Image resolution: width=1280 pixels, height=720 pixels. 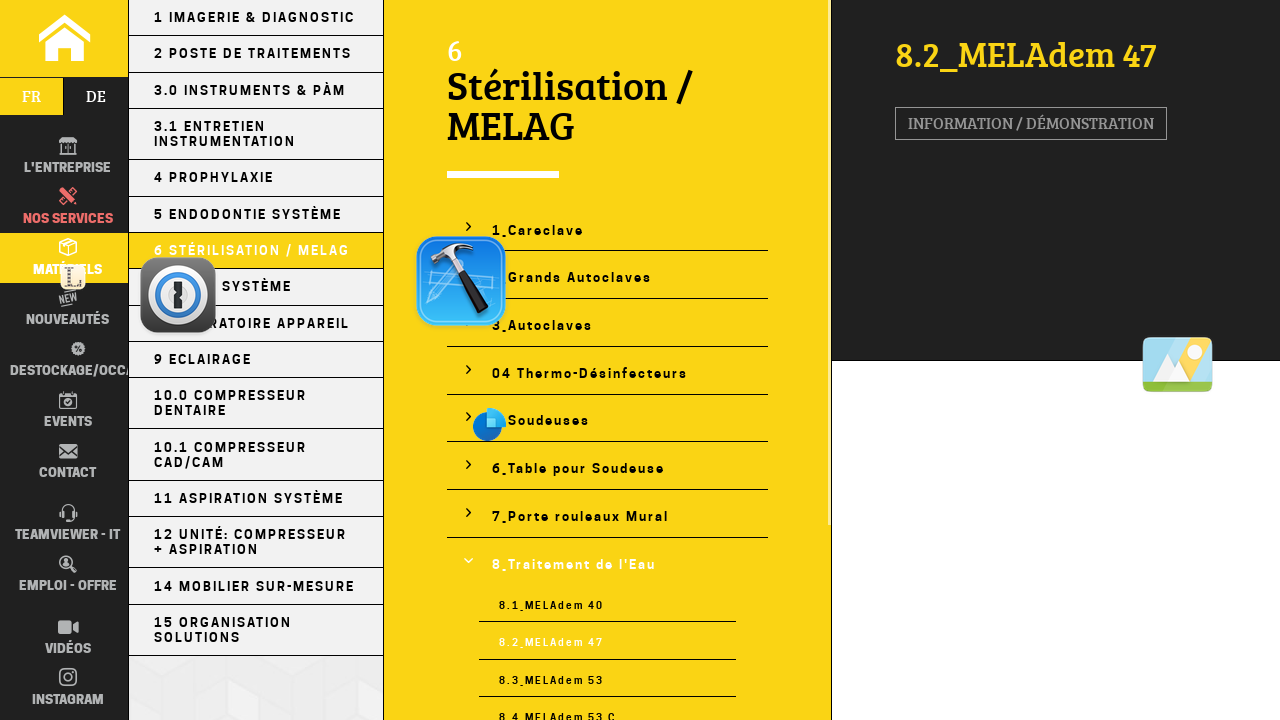 What do you see at coordinates (461, 281) in the screenshot?
I see `open jockey media player app` at bounding box center [461, 281].